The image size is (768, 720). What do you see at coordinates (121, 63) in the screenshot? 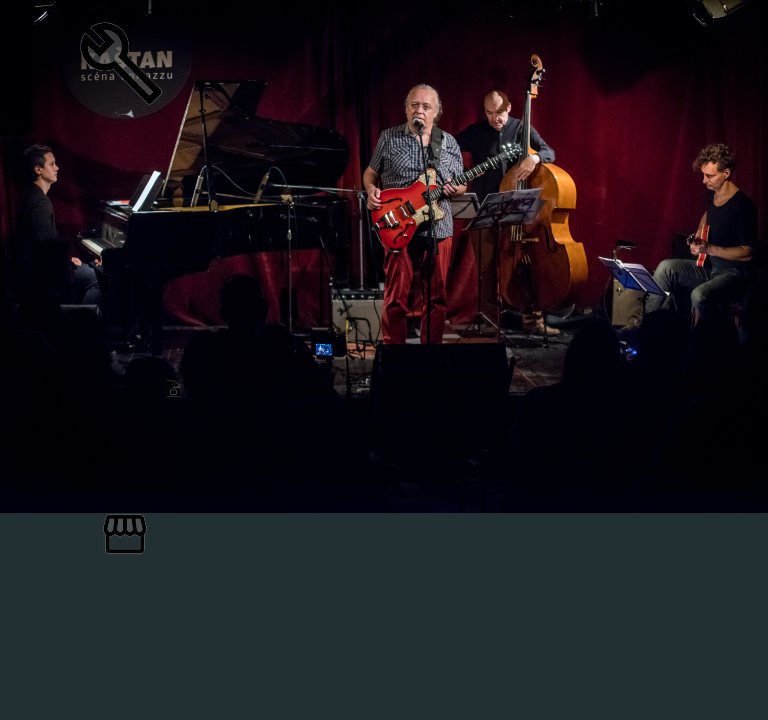
I see `access settings or configuration options` at bounding box center [121, 63].